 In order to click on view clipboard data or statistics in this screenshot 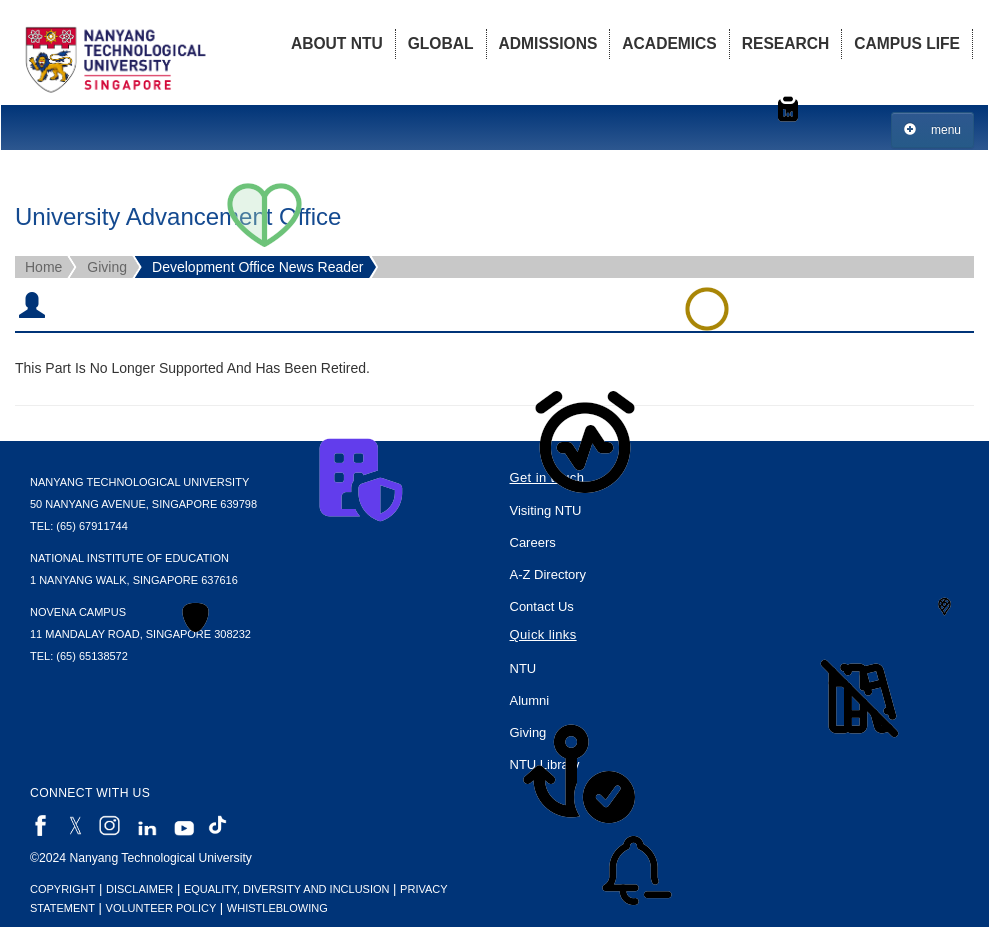, I will do `click(788, 109)`.